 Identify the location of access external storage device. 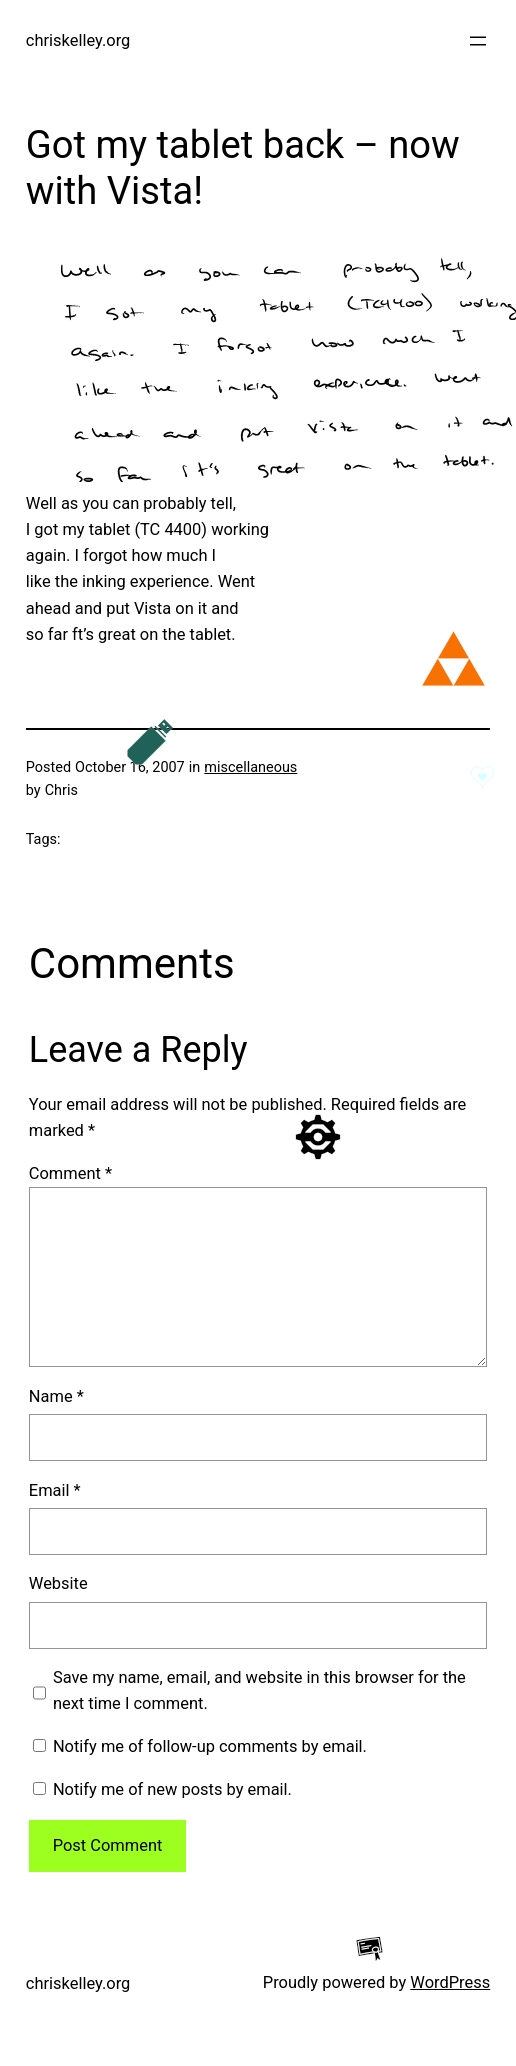
(150, 741).